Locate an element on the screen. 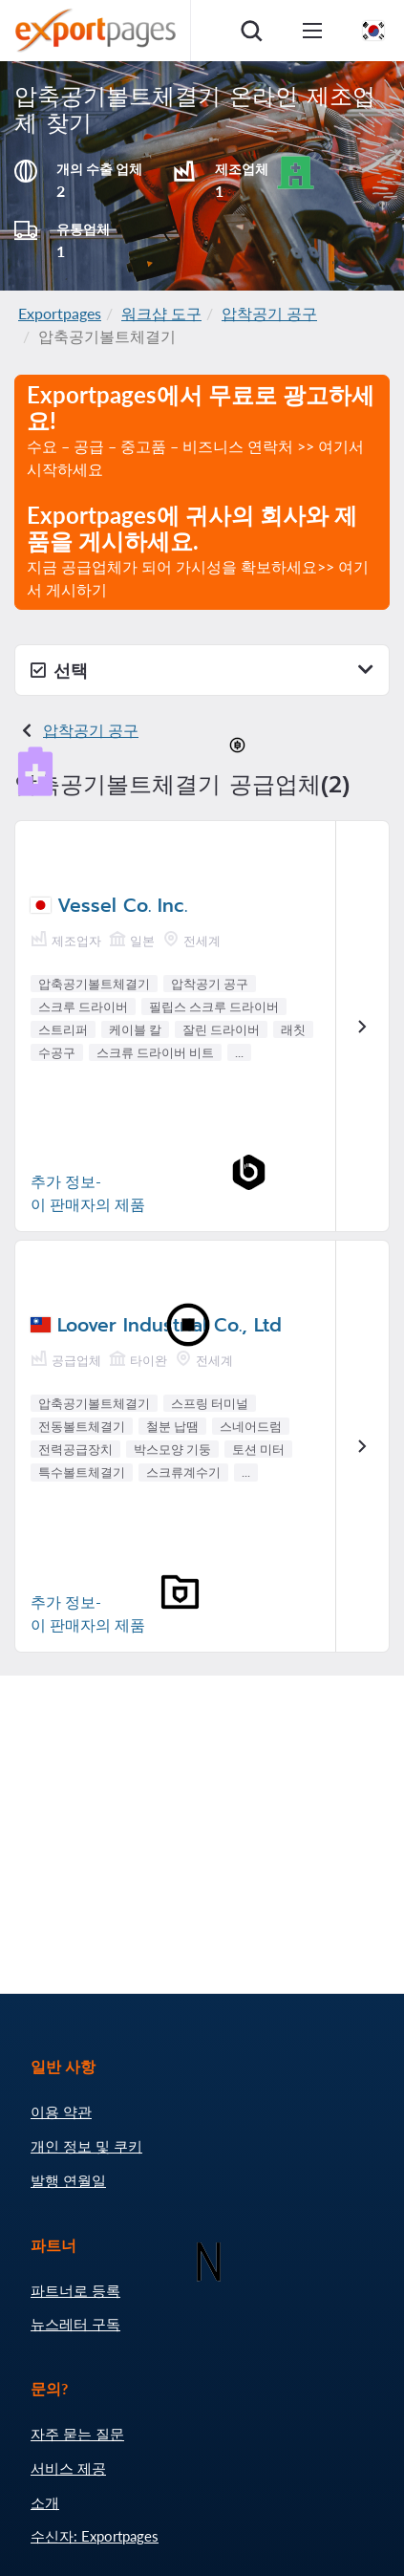  access bitcoin wallet or cryptocurrency features is located at coordinates (237, 745).